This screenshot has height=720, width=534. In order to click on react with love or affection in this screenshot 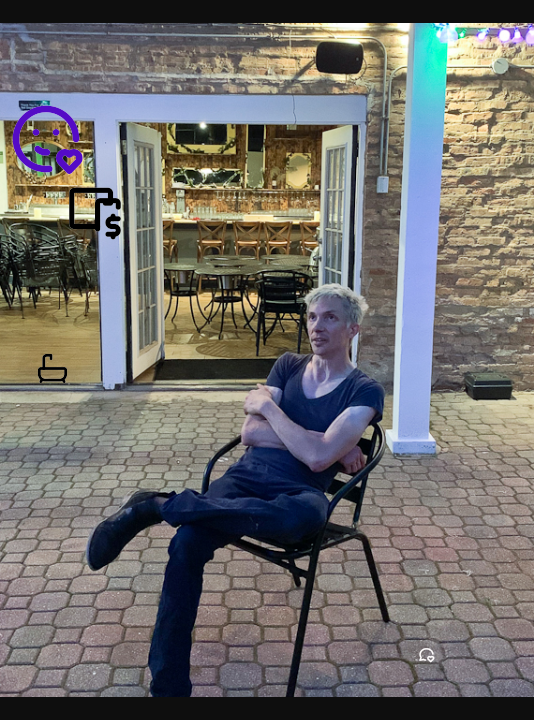, I will do `click(46, 139)`.